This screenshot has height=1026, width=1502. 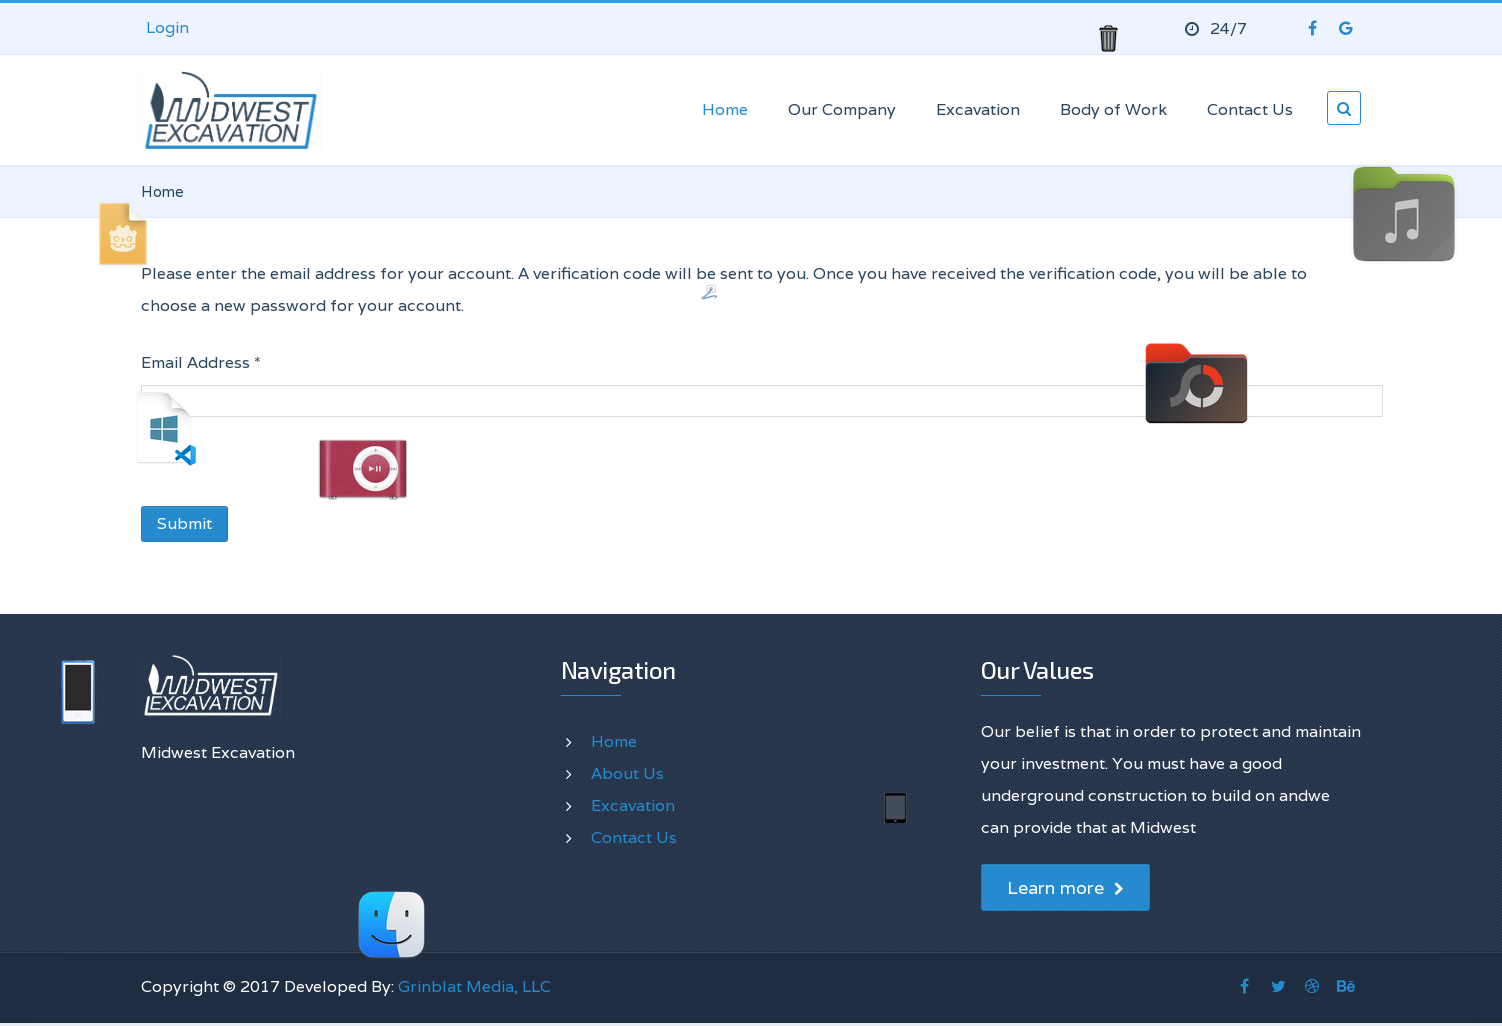 I want to click on view deleted emails in trash folder, so click(x=1108, y=38).